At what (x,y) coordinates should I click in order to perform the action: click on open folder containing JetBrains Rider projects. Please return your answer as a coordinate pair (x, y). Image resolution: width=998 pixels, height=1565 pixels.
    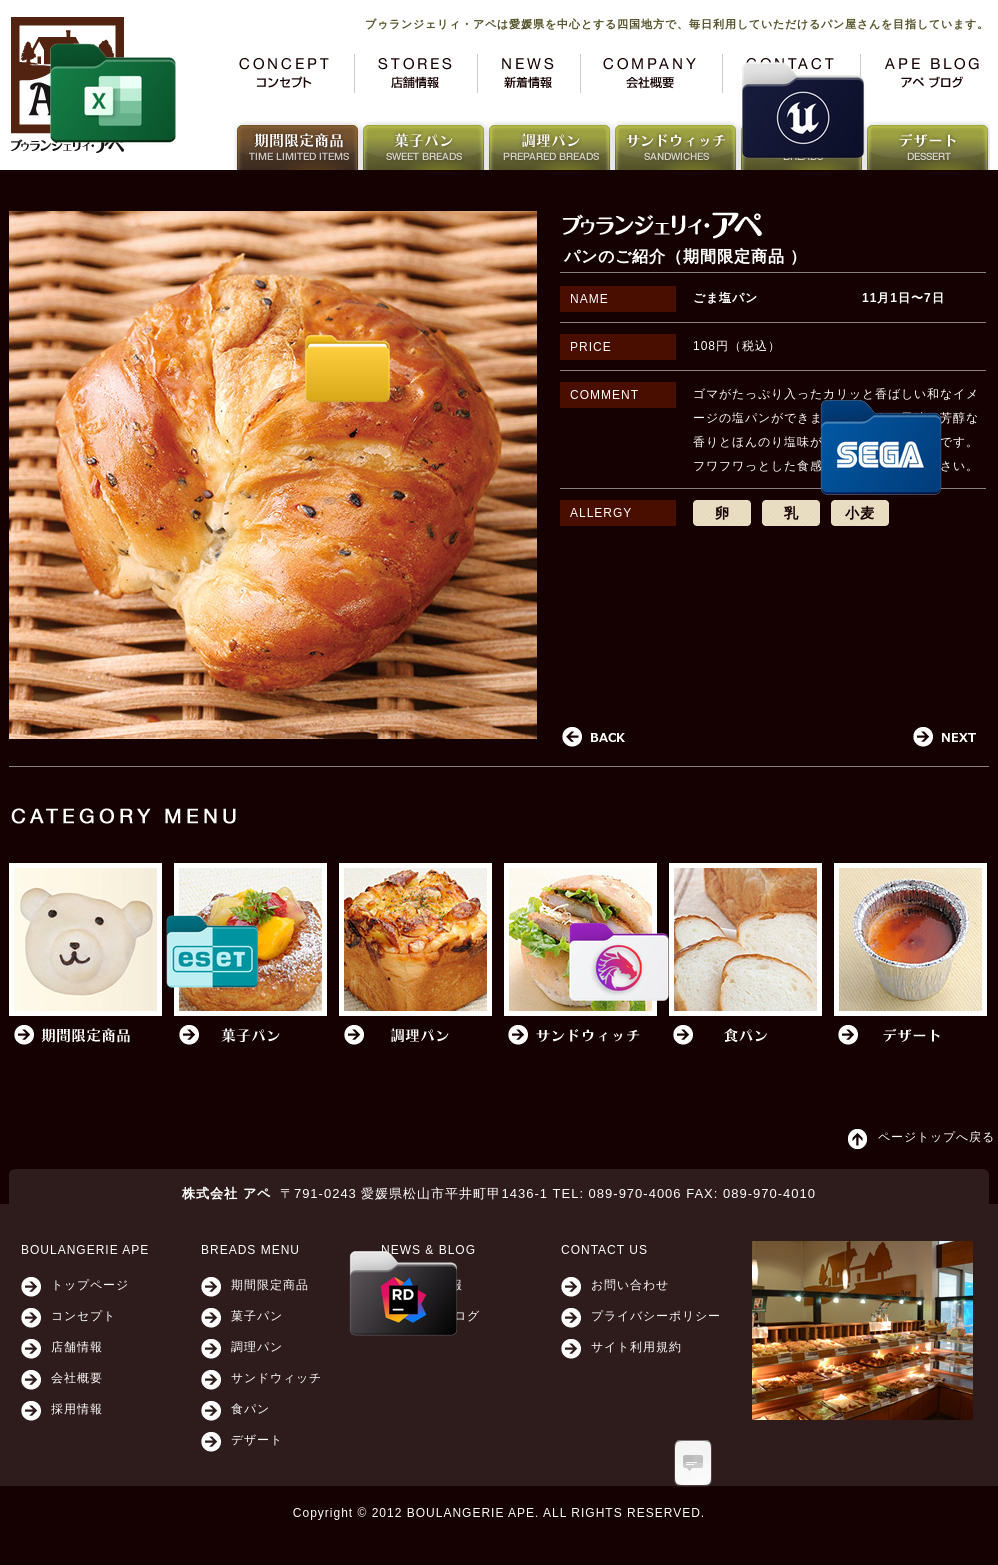
    Looking at the image, I should click on (403, 1296).